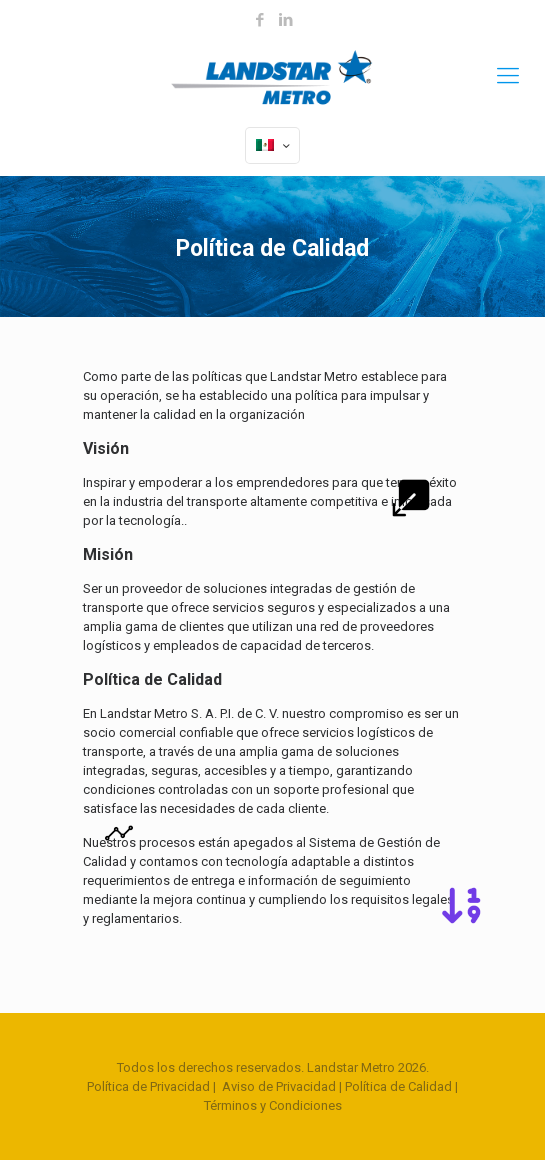 The image size is (545, 1160). Describe the element at coordinates (119, 833) in the screenshot. I see `view analytics and statistics` at that location.